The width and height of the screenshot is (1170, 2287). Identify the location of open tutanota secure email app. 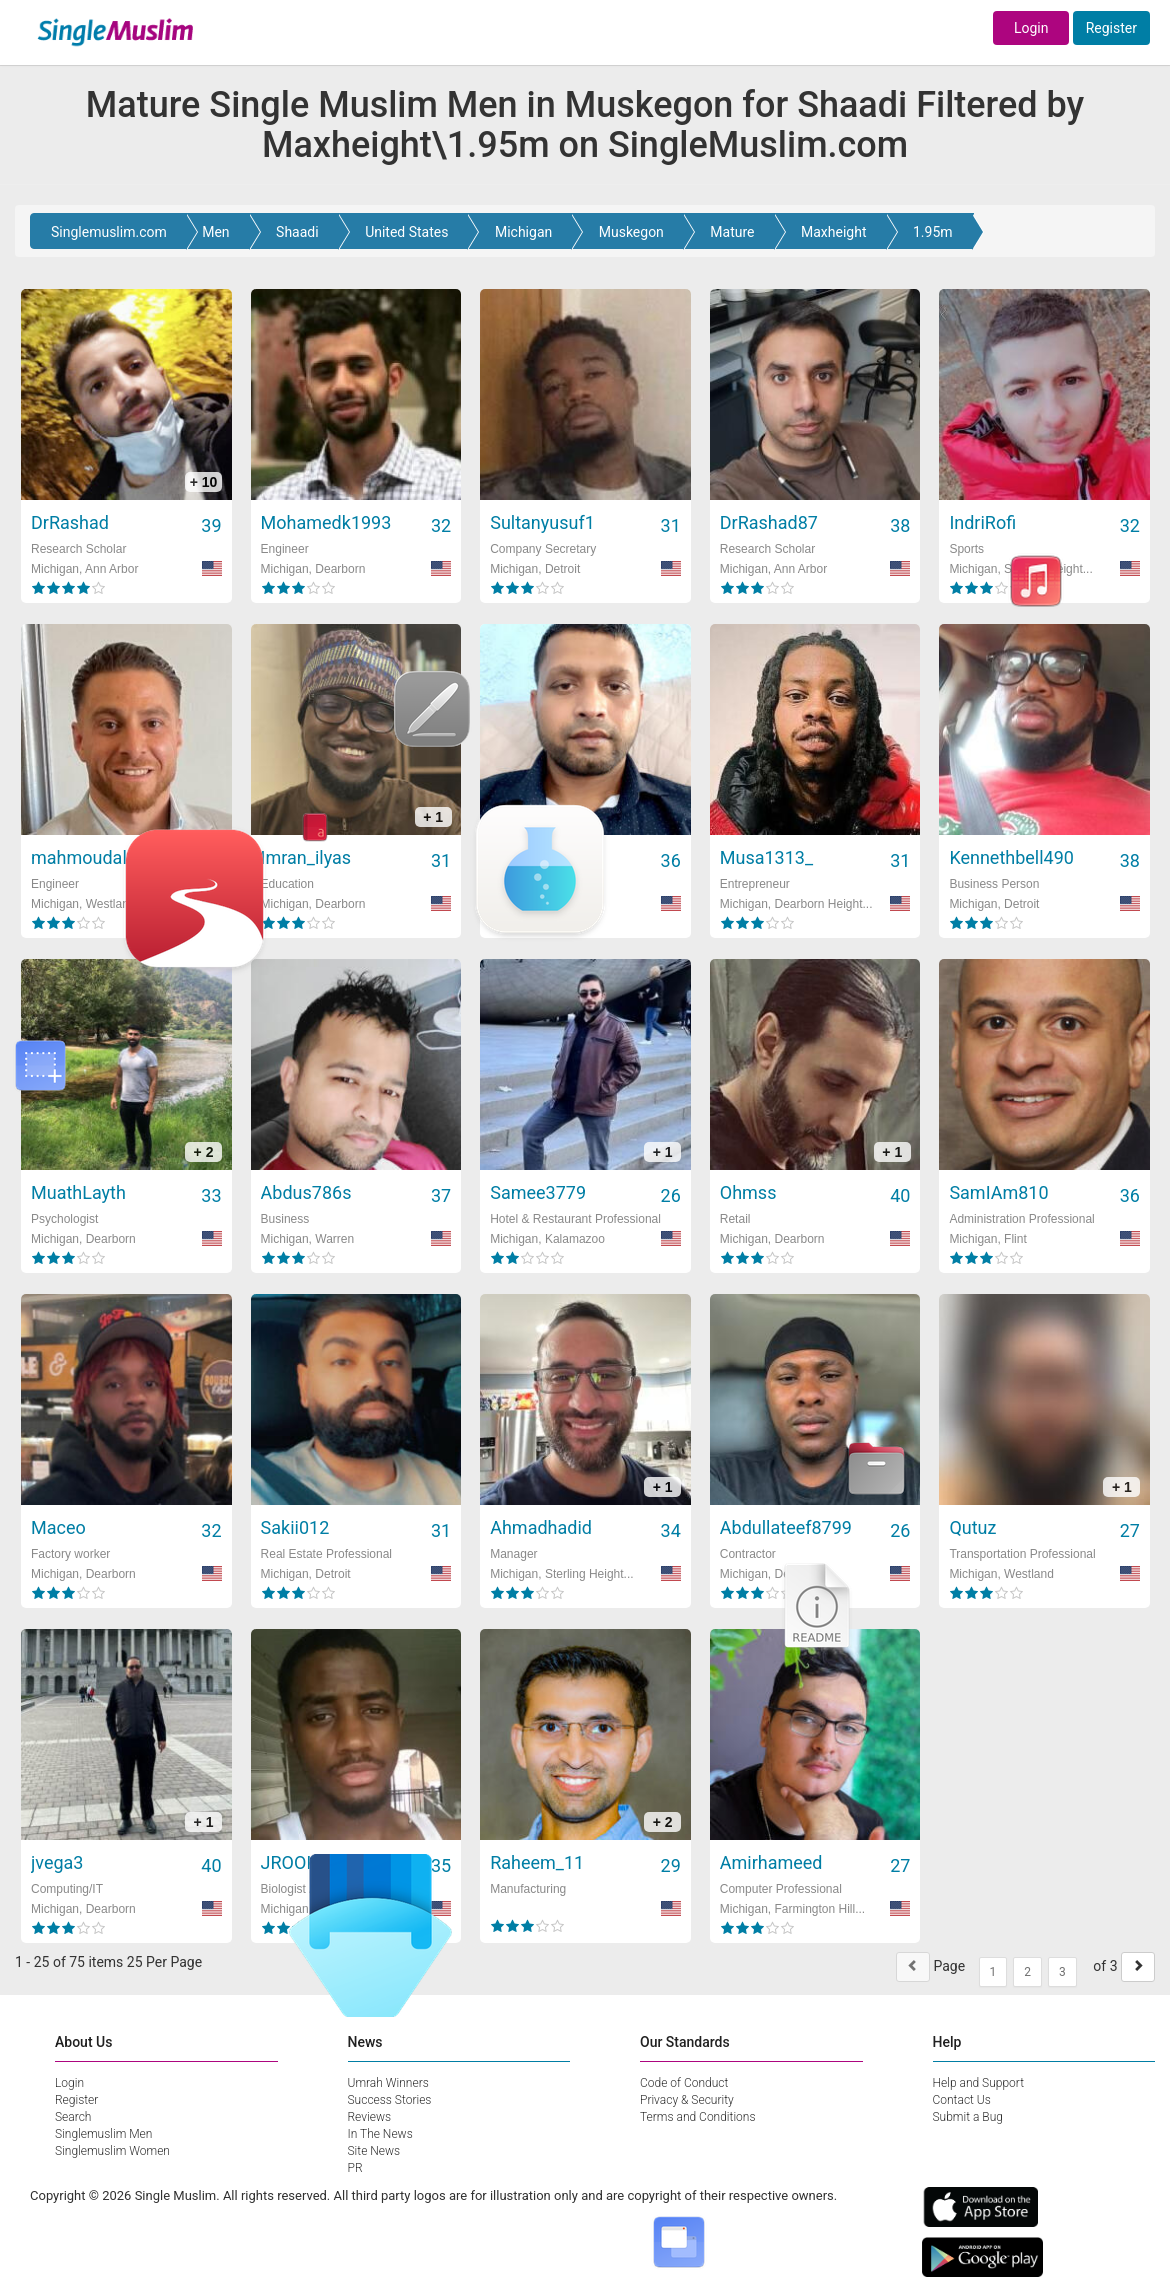
(194, 898).